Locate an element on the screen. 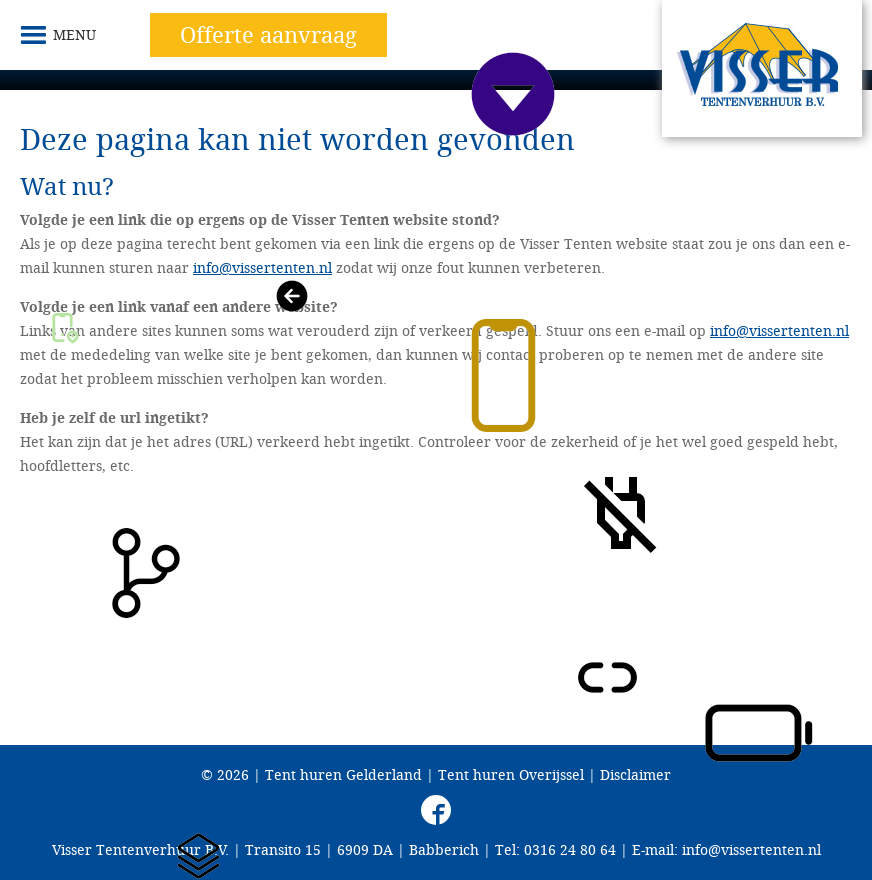  access source control or version history is located at coordinates (146, 573).